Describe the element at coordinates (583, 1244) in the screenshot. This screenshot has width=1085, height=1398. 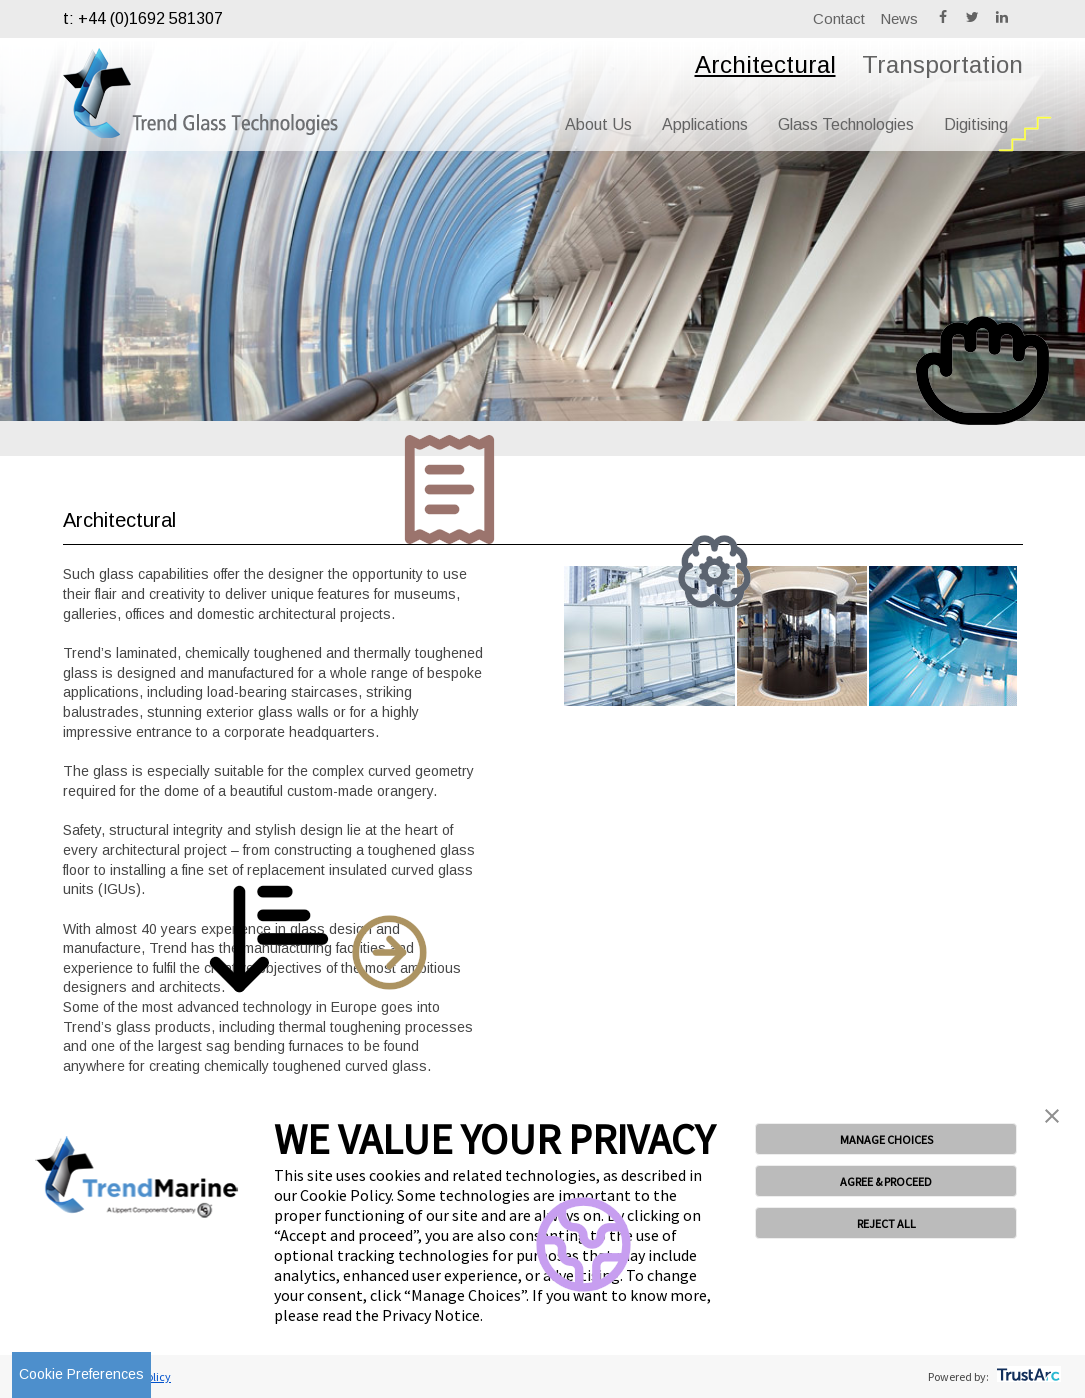
I see `switch to global or worldwide view` at that location.